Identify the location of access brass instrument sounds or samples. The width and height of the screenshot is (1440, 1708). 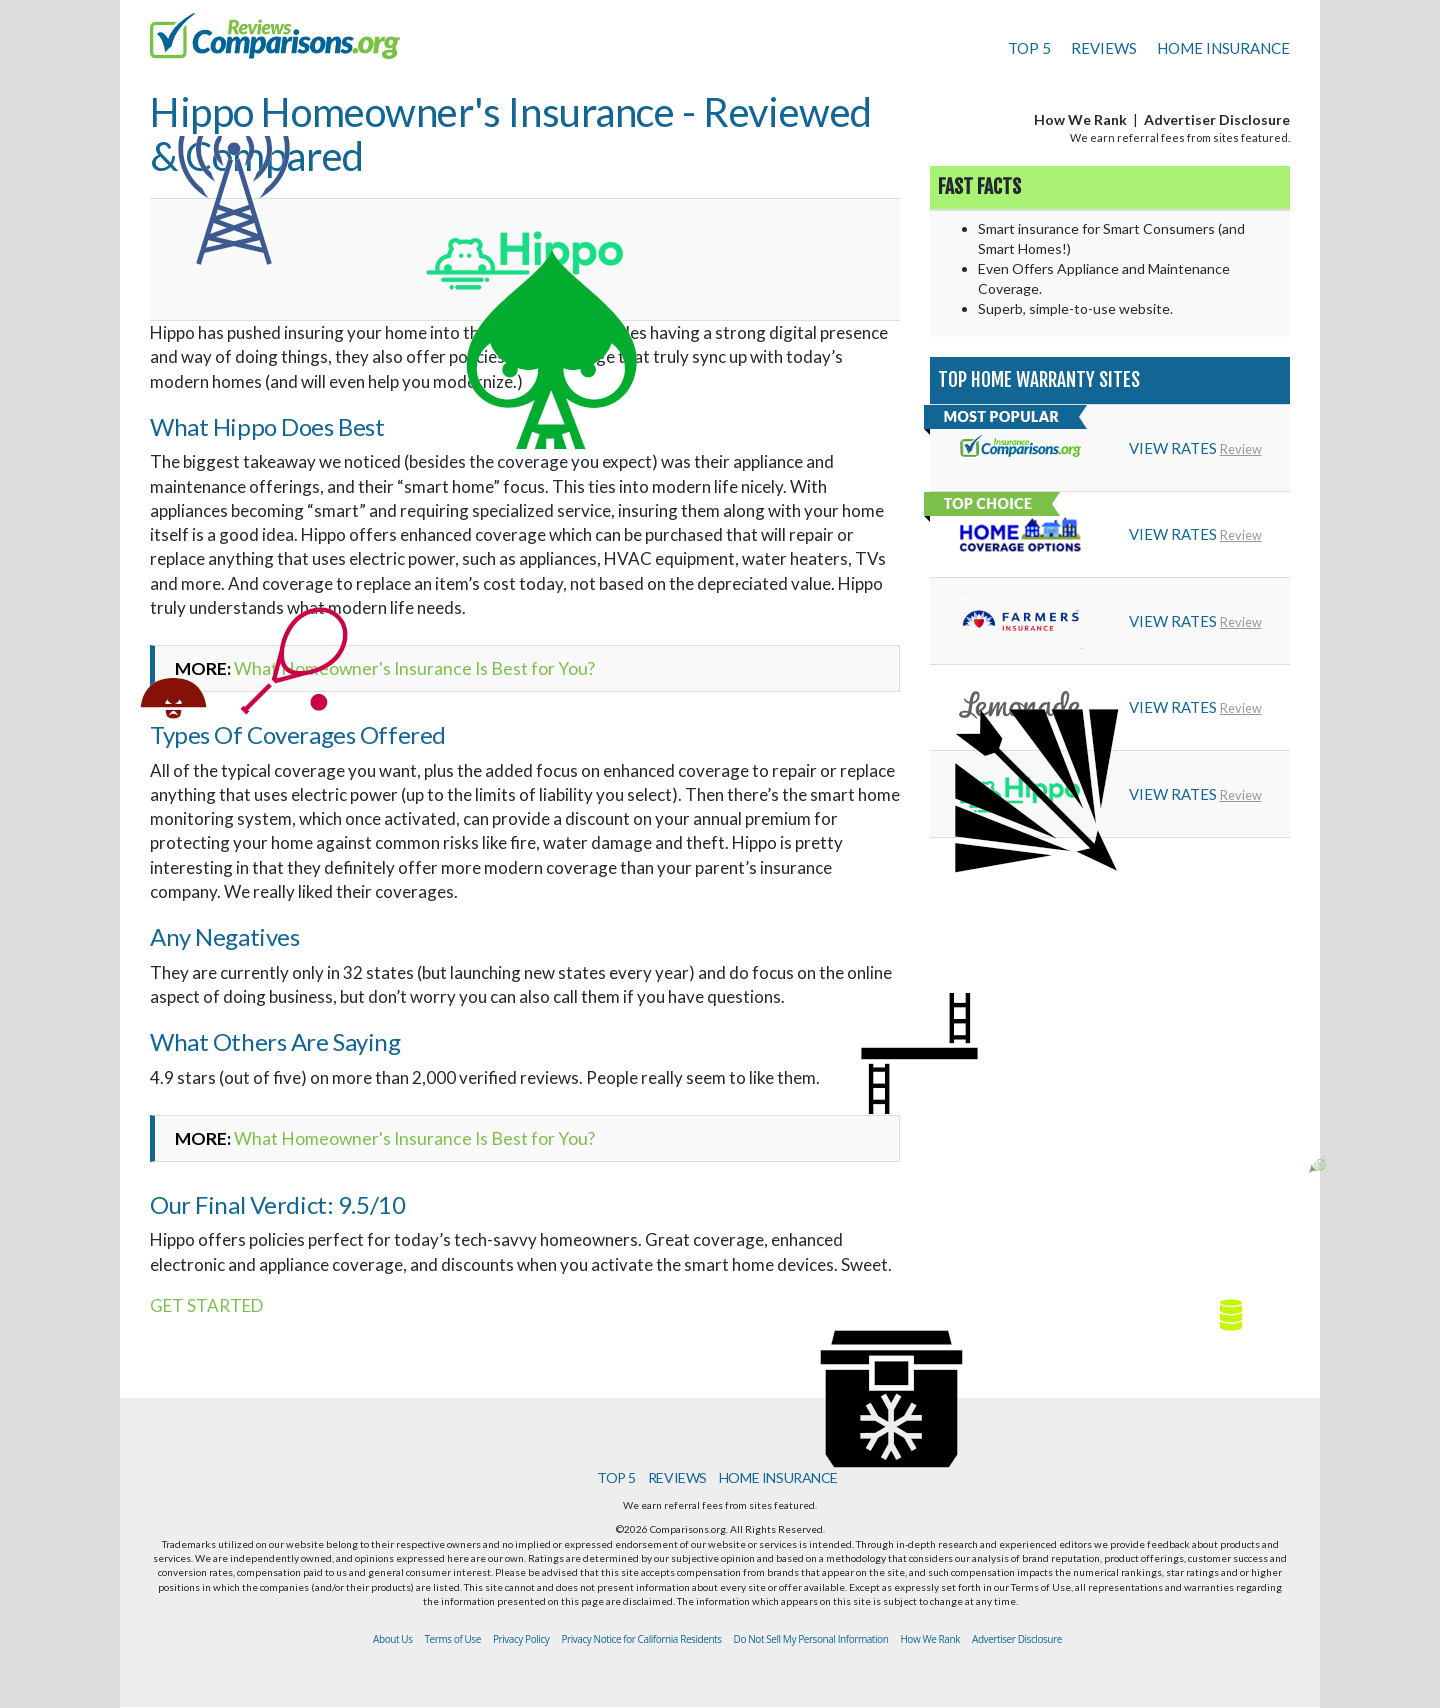
(1317, 1164).